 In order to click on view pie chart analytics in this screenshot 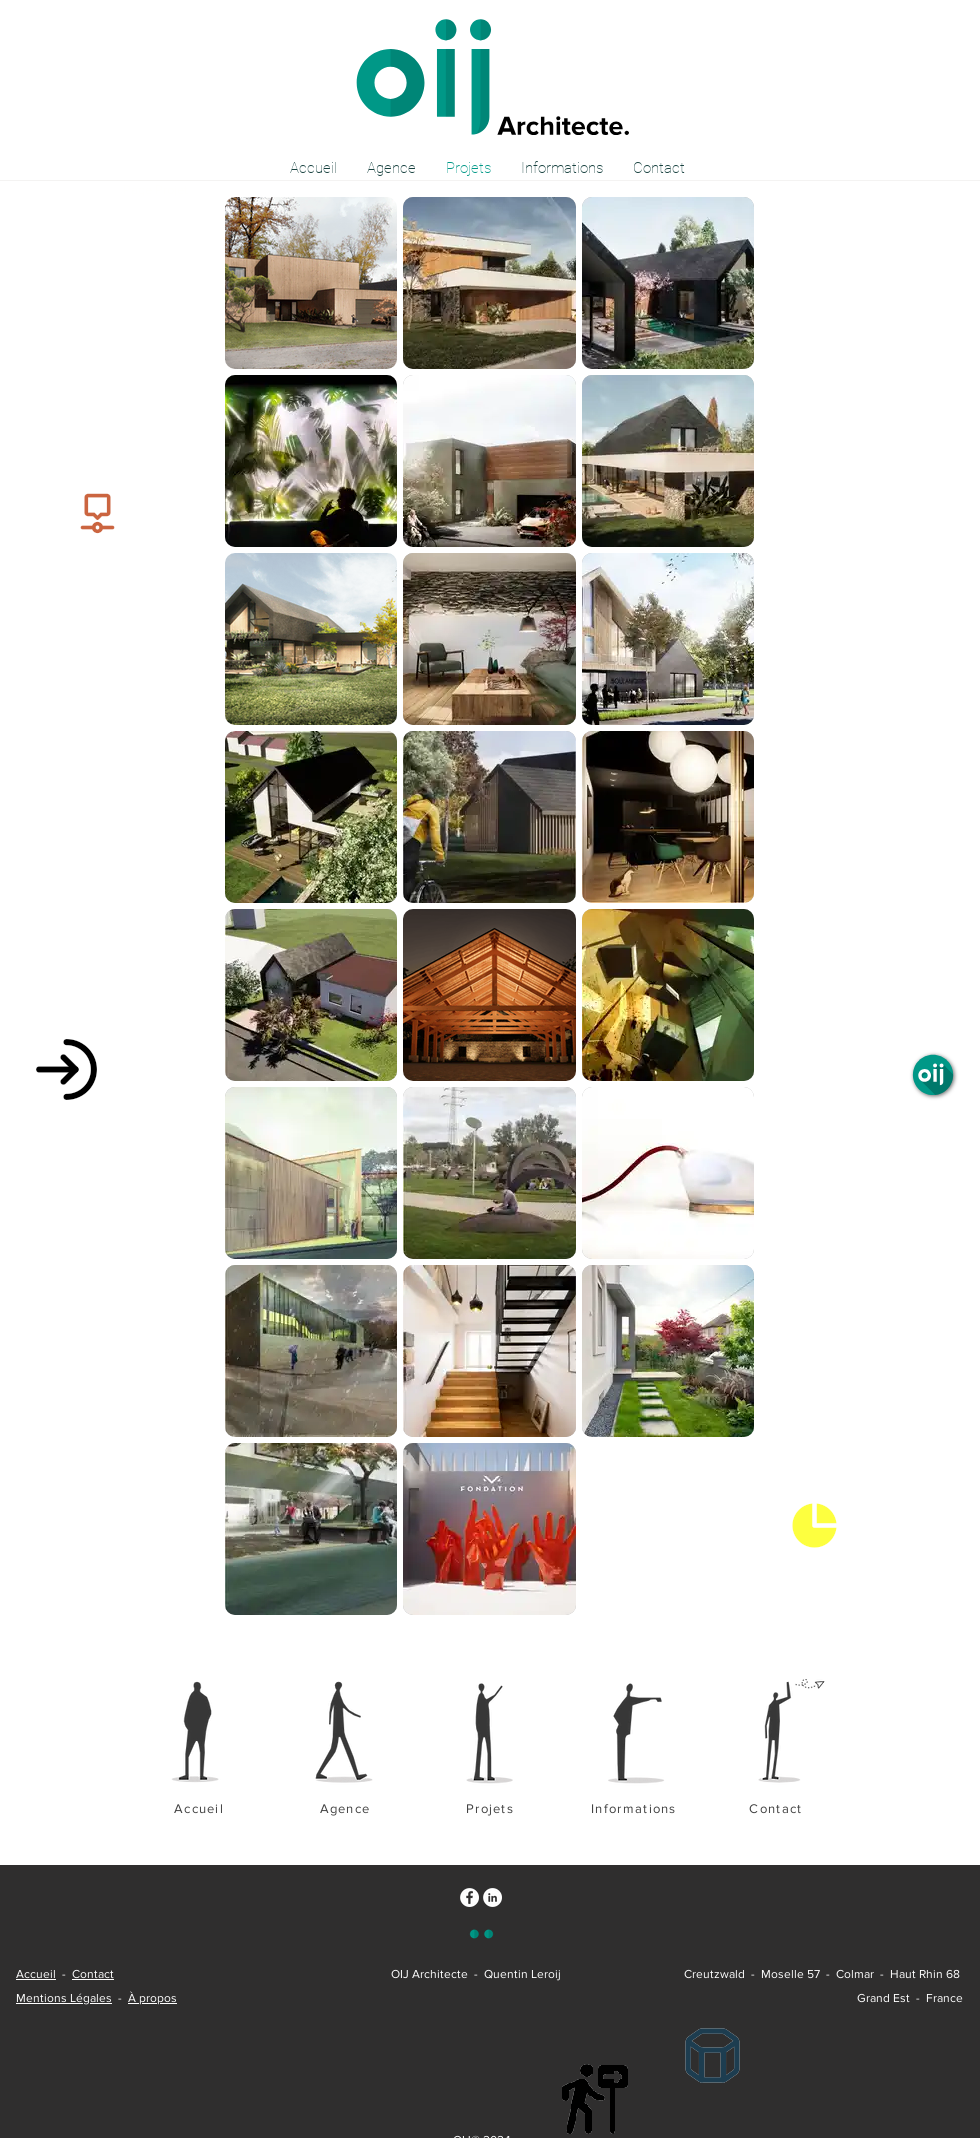, I will do `click(814, 1525)`.